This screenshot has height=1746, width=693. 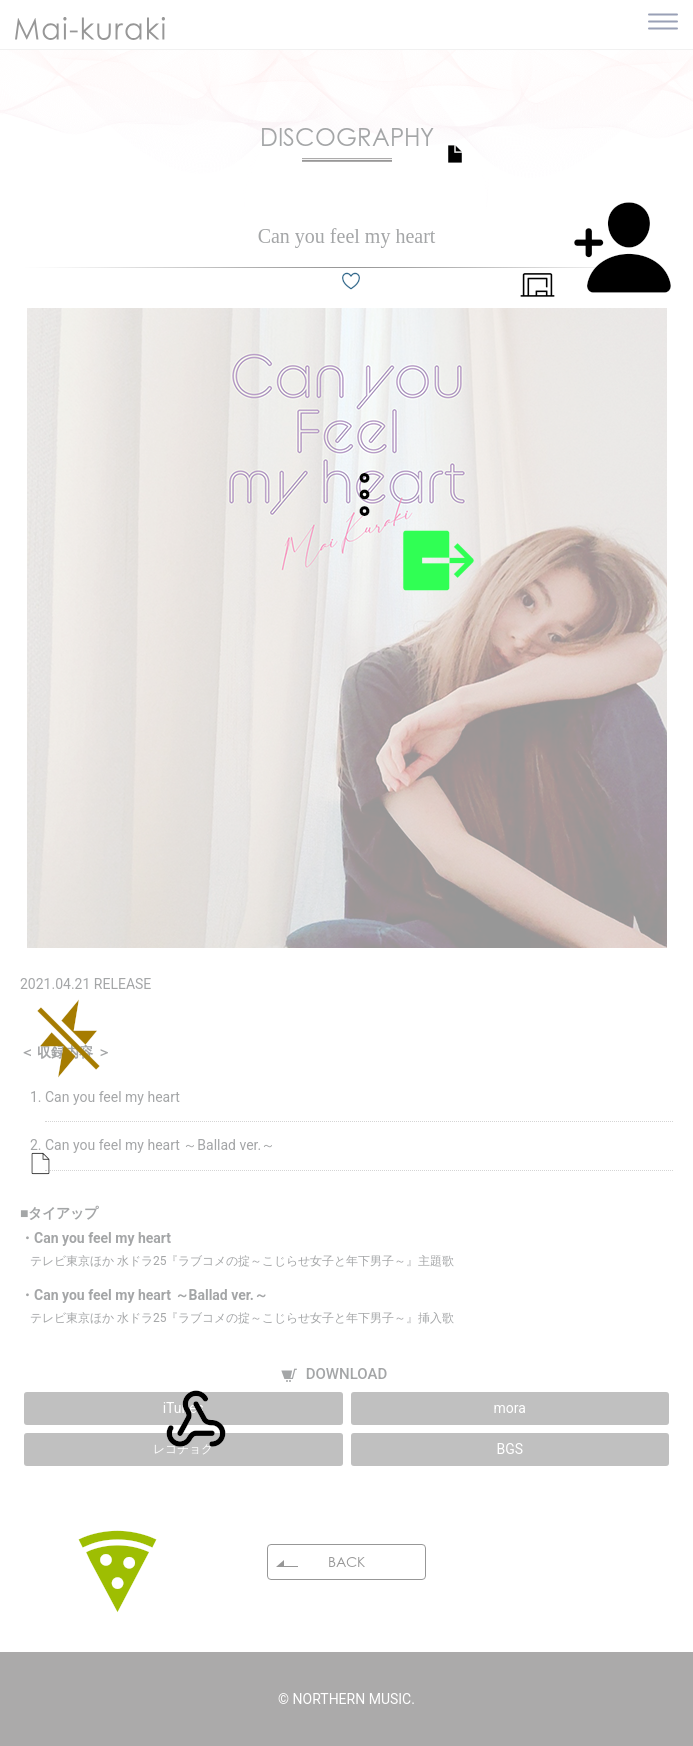 What do you see at coordinates (117, 1571) in the screenshot?
I see `order food or access food delivery` at bounding box center [117, 1571].